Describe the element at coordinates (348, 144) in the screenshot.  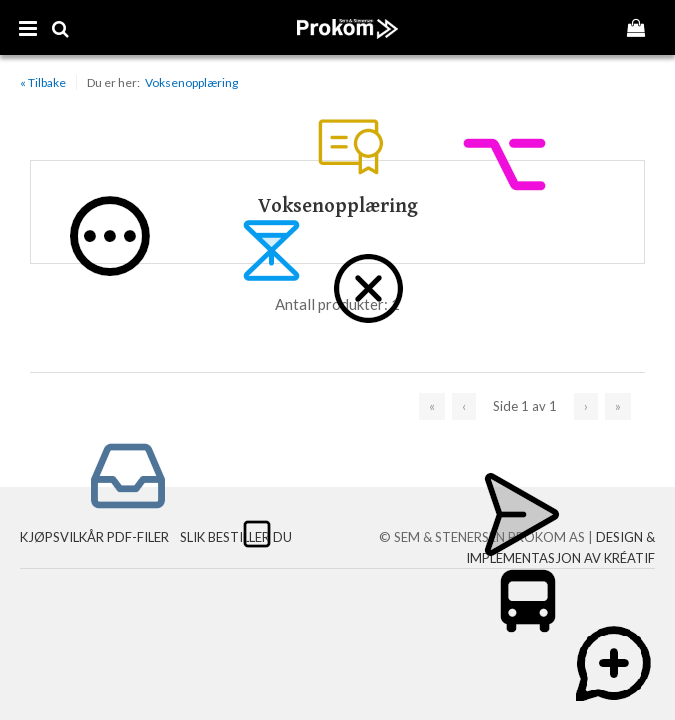
I see `view certificate or credential details` at that location.